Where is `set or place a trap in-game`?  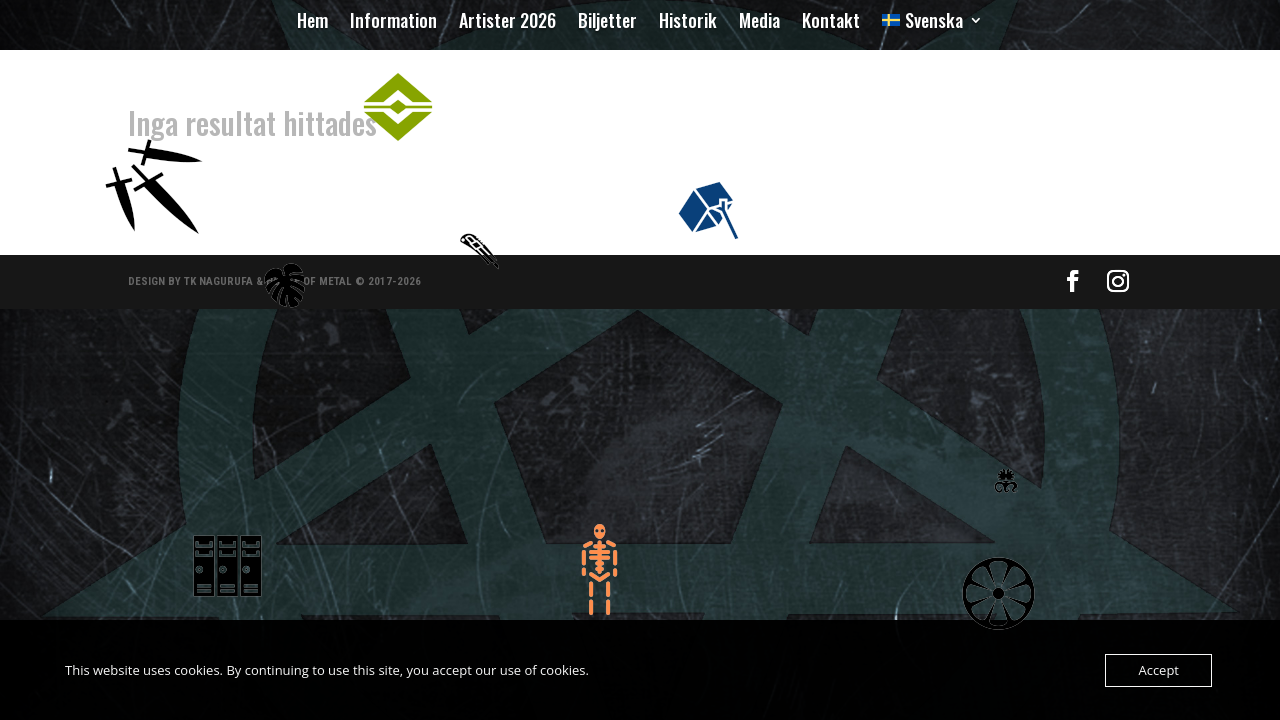 set or place a trap in-game is located at coordinates (708, 210).